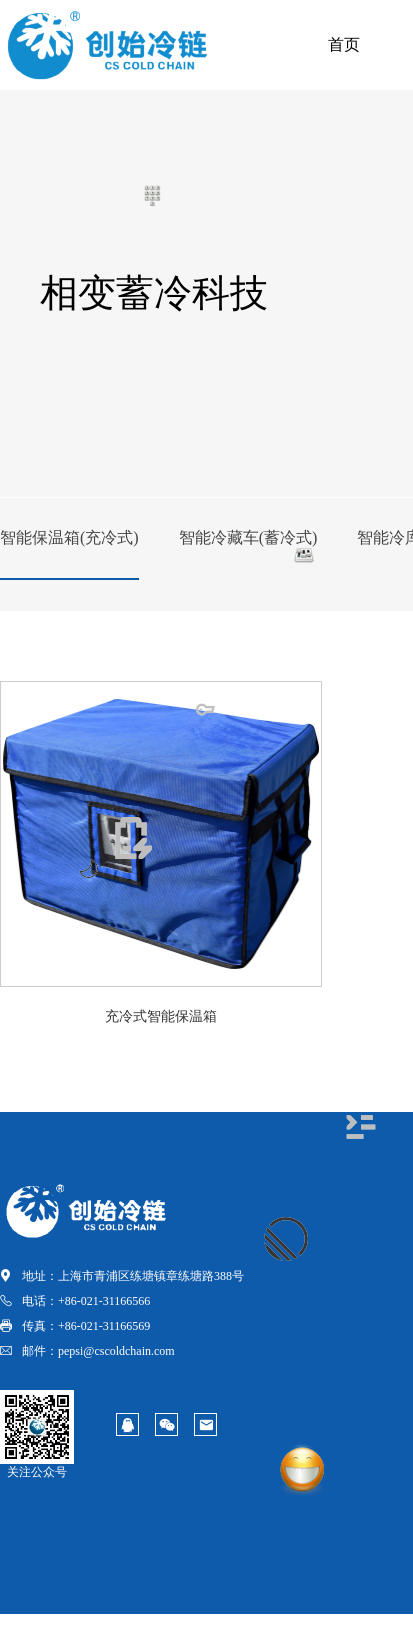  What do you see at coordinates (302, 1471) in the screenshot?
I see `react with laughter to a message` at bounding box center [302, 1471].